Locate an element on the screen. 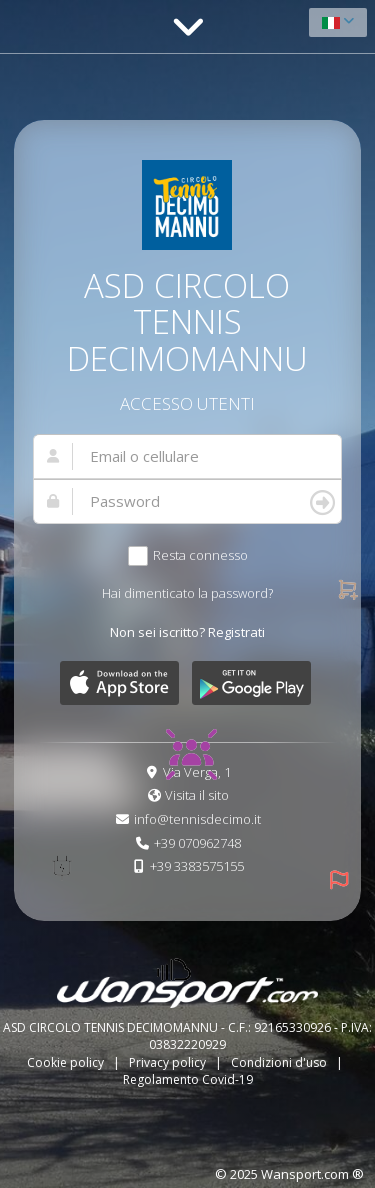 Image resolution: width=375 pixels, height=1188 pixels. add item to shopping cart is located at coordinates (347, 589).